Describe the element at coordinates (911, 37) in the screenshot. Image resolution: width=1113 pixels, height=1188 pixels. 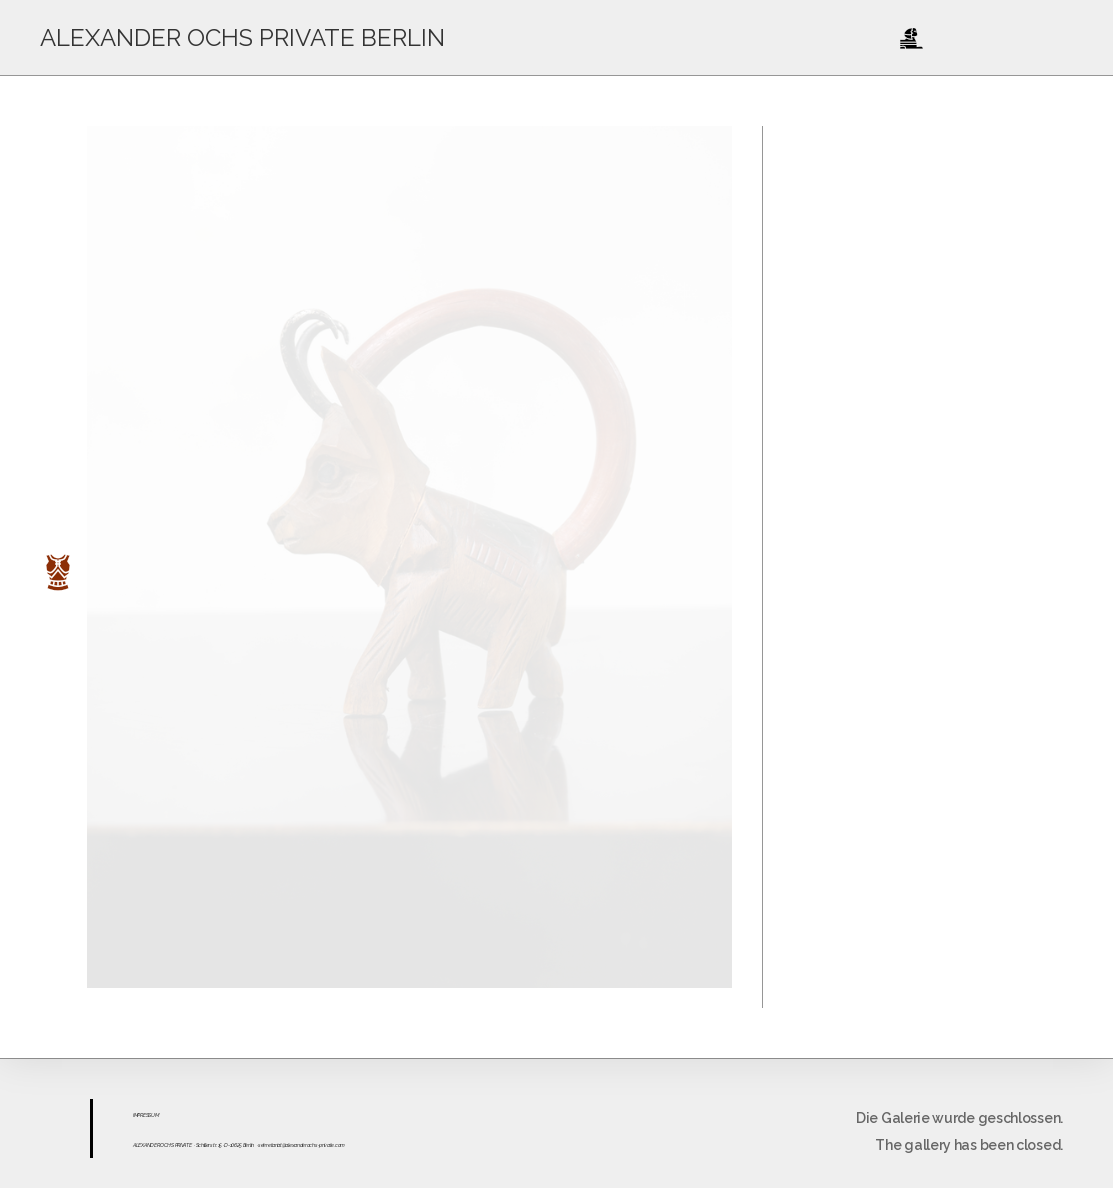
I see `explore ancient Egypt themed content` at that location.